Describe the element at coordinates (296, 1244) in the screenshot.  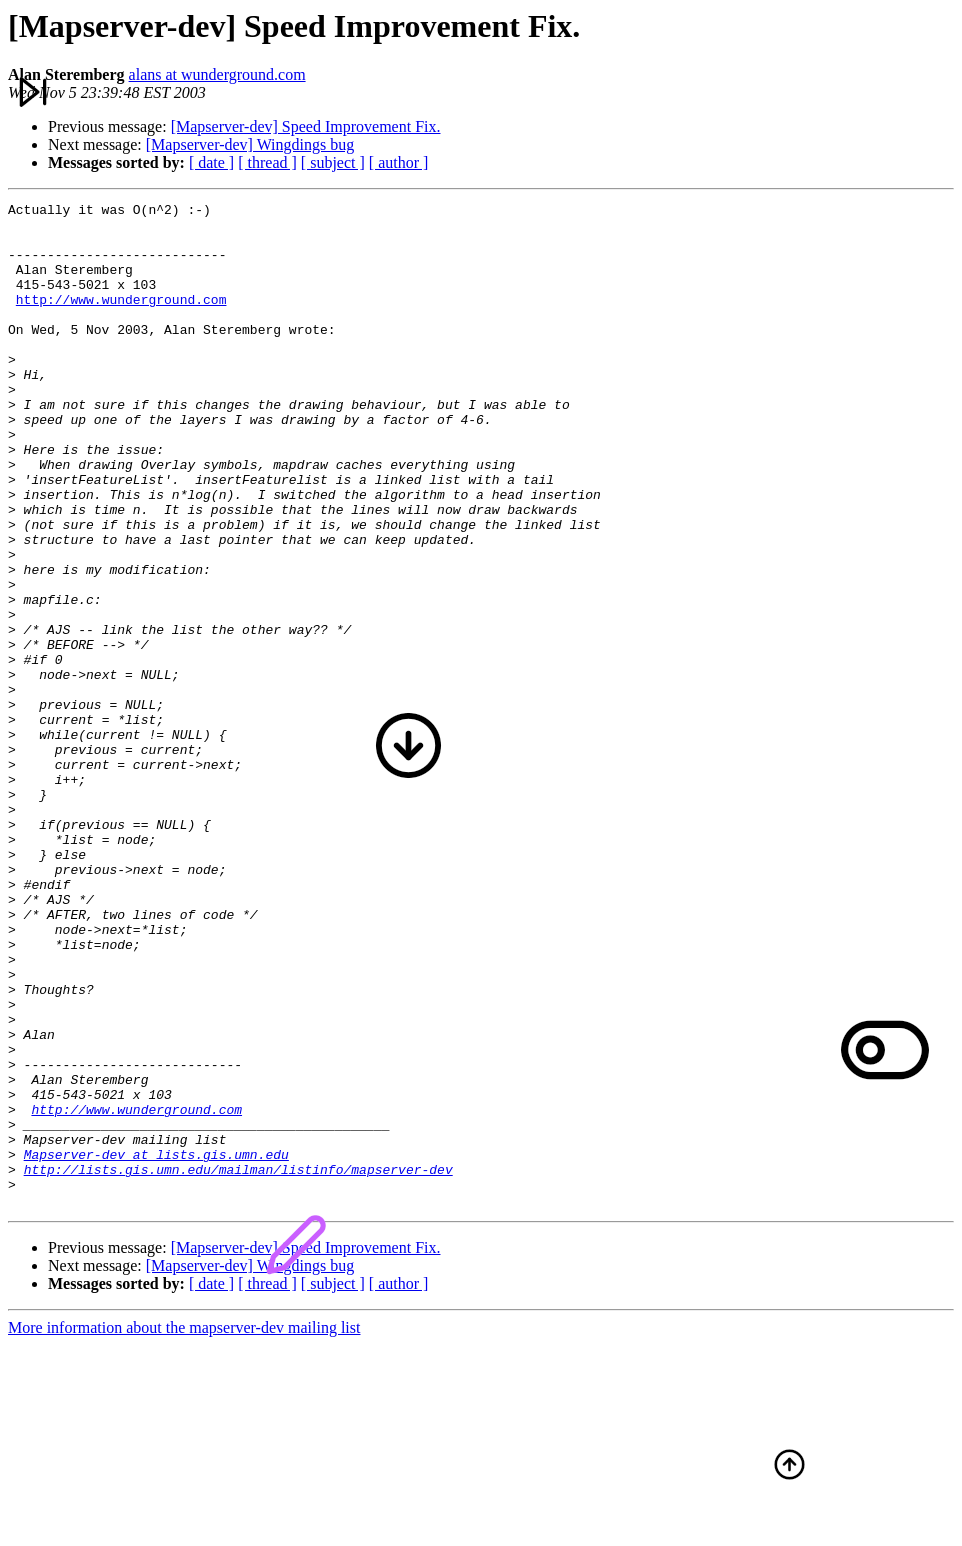
I see `edit or modify content` at that location.